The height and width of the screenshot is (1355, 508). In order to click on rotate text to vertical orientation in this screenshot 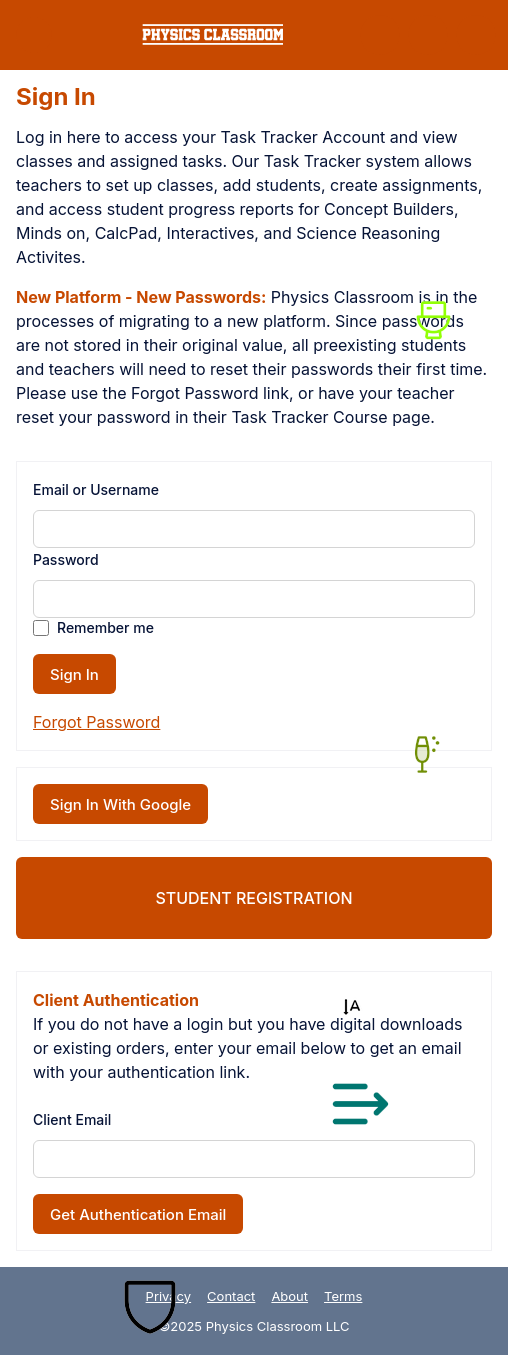, I will do `click(352, 1007)`.